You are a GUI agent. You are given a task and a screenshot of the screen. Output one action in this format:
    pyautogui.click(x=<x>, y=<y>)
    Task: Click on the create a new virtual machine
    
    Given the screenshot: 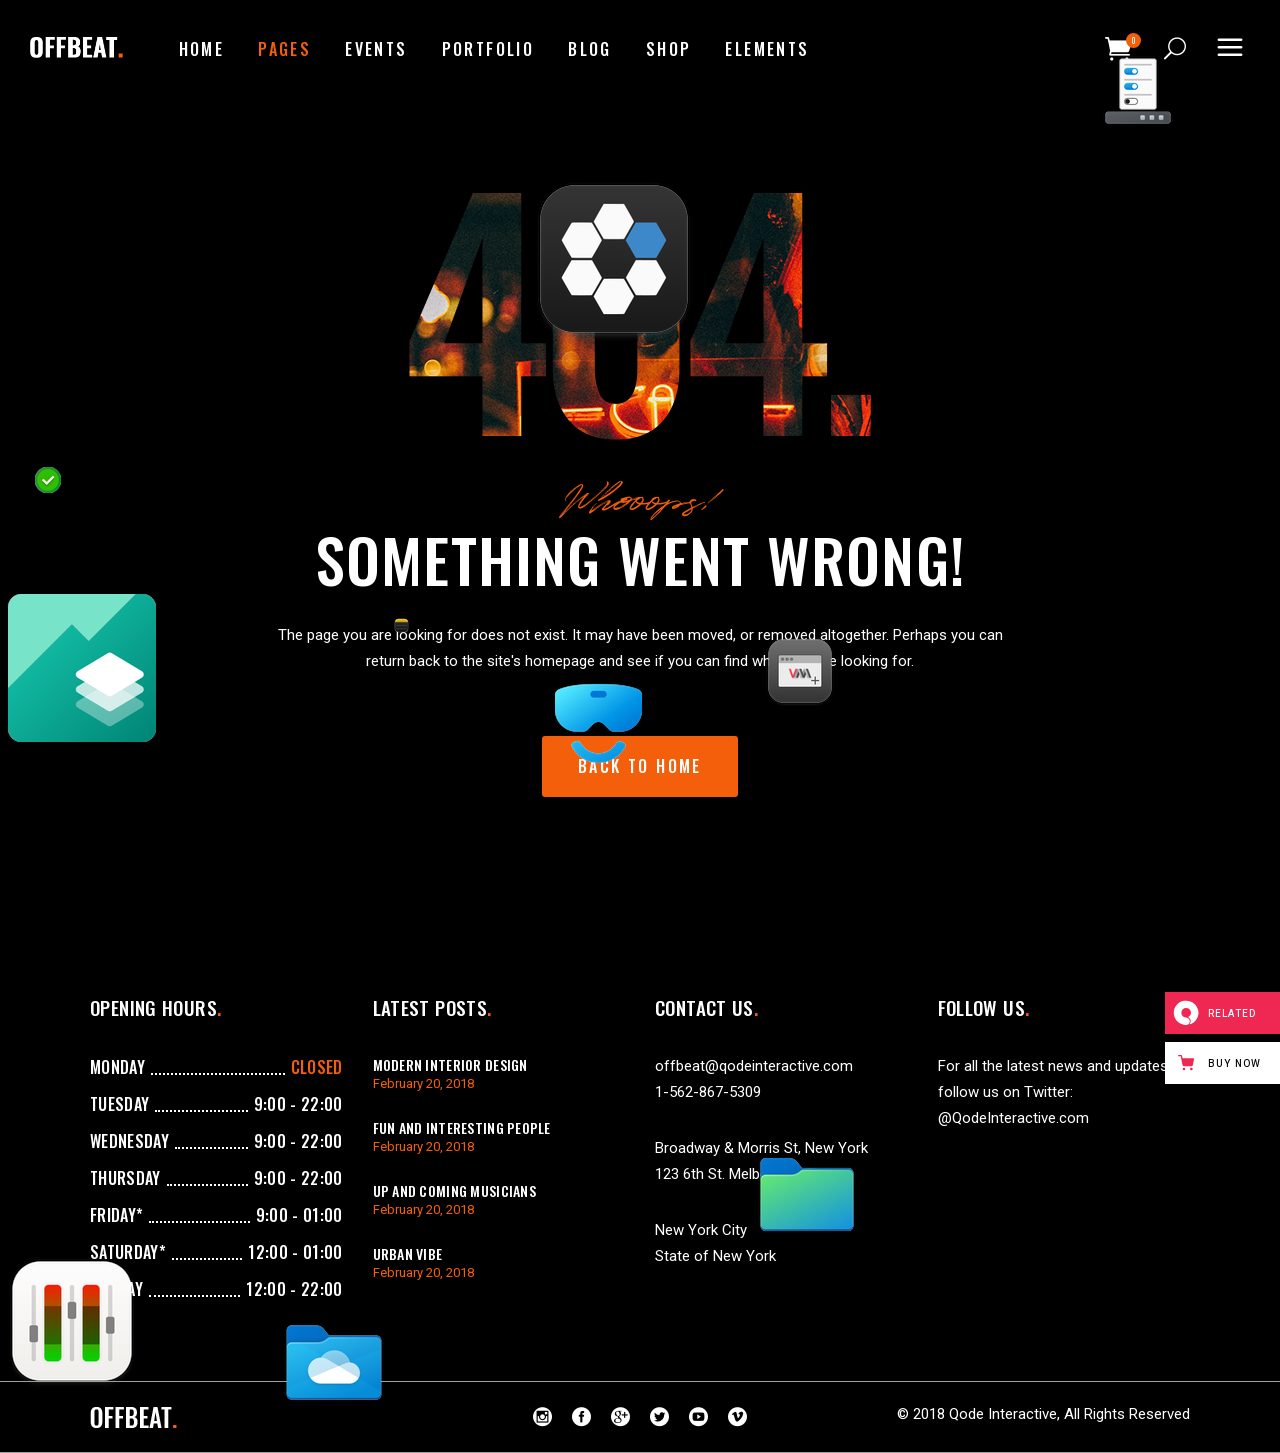 What is the action you would take?
    pyautogui.click(x=800, y=671)
    